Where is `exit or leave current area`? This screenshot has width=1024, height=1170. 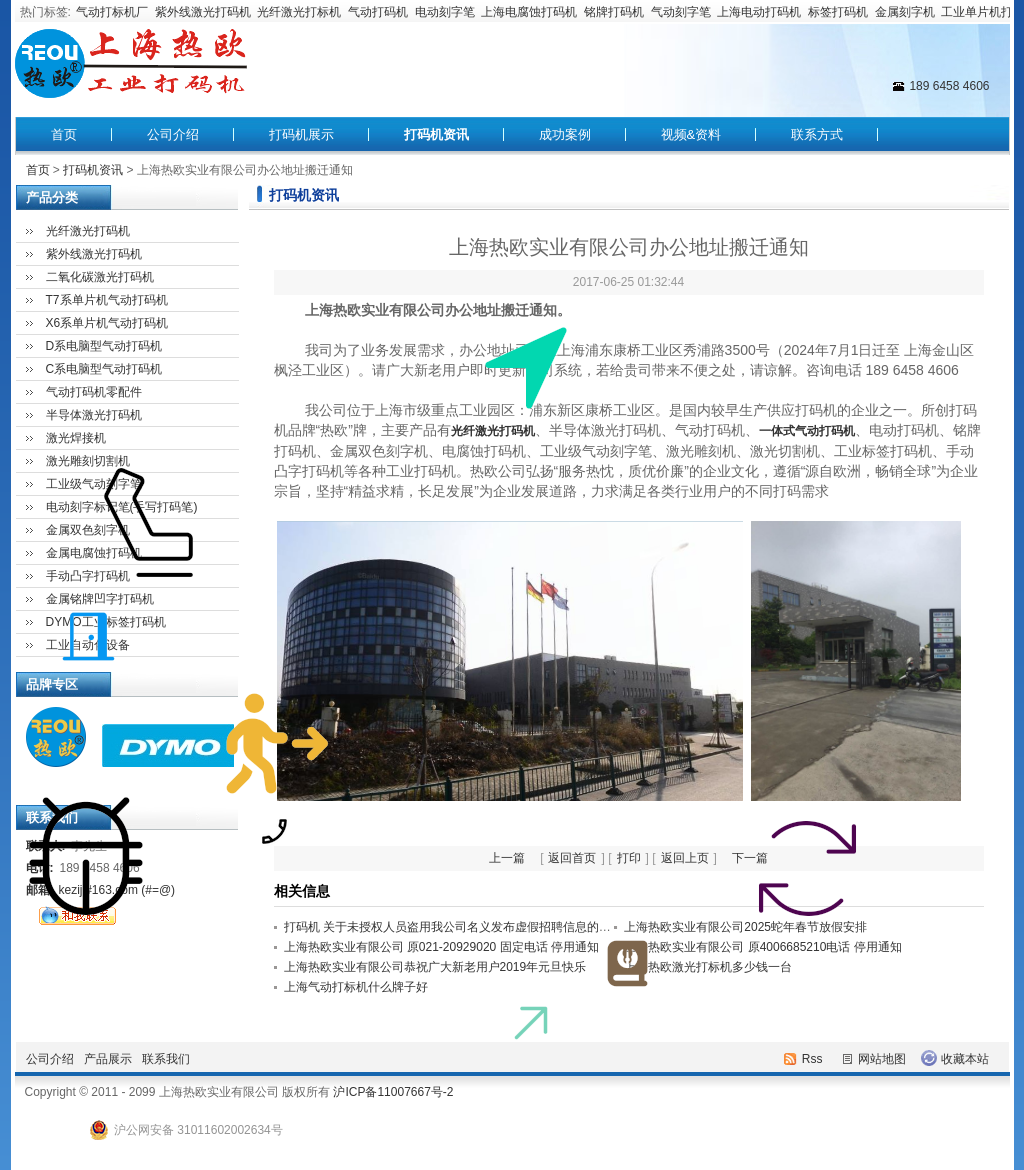
exit or leave current area is located at coordinates (276, 743).